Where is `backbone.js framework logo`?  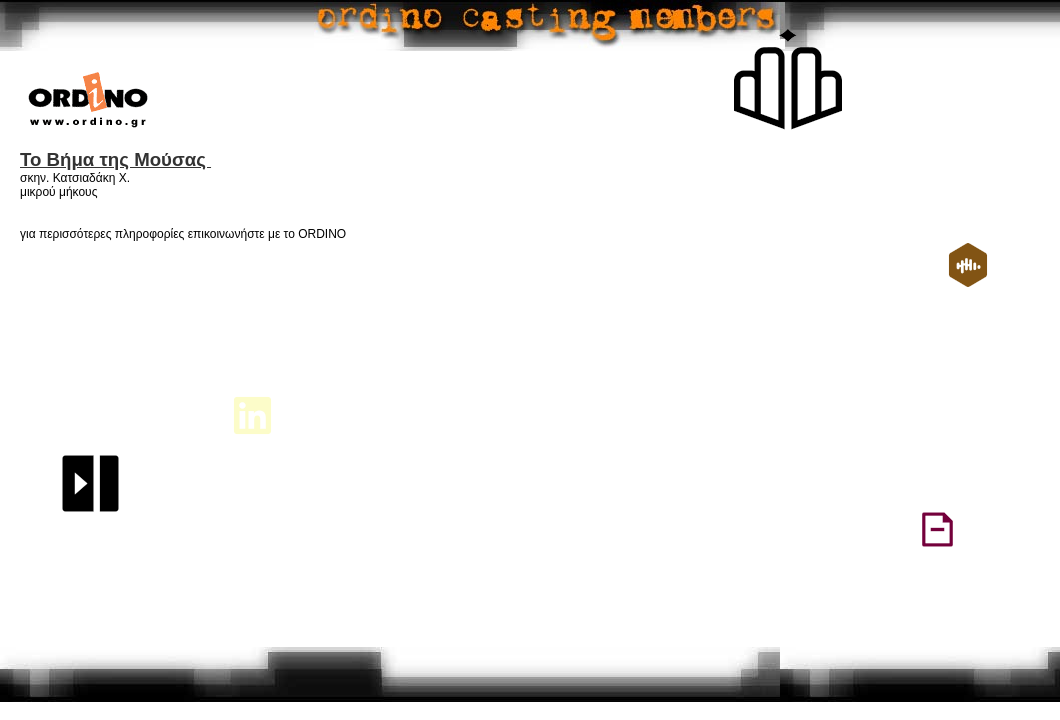 backbone.js framework logo is located at coordinates (788, 79).